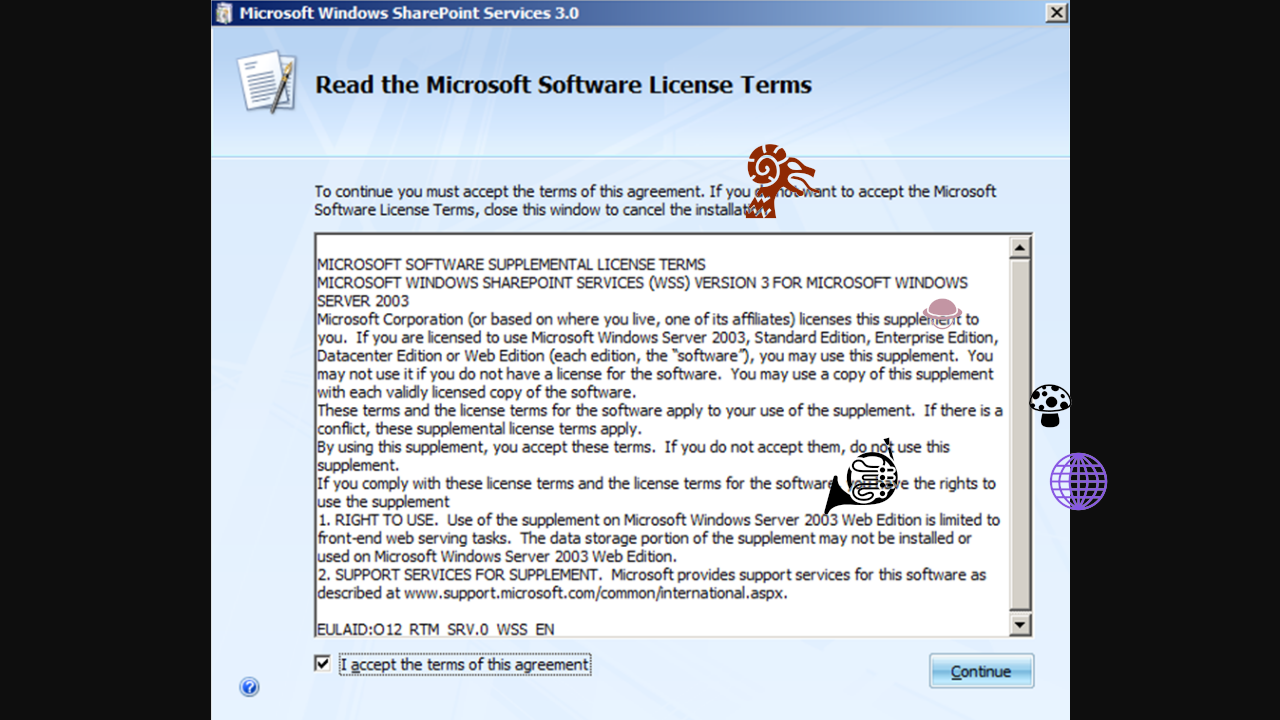 The image size is (1280, 720). I want to click on access global or international settings, so click(1078, 481).